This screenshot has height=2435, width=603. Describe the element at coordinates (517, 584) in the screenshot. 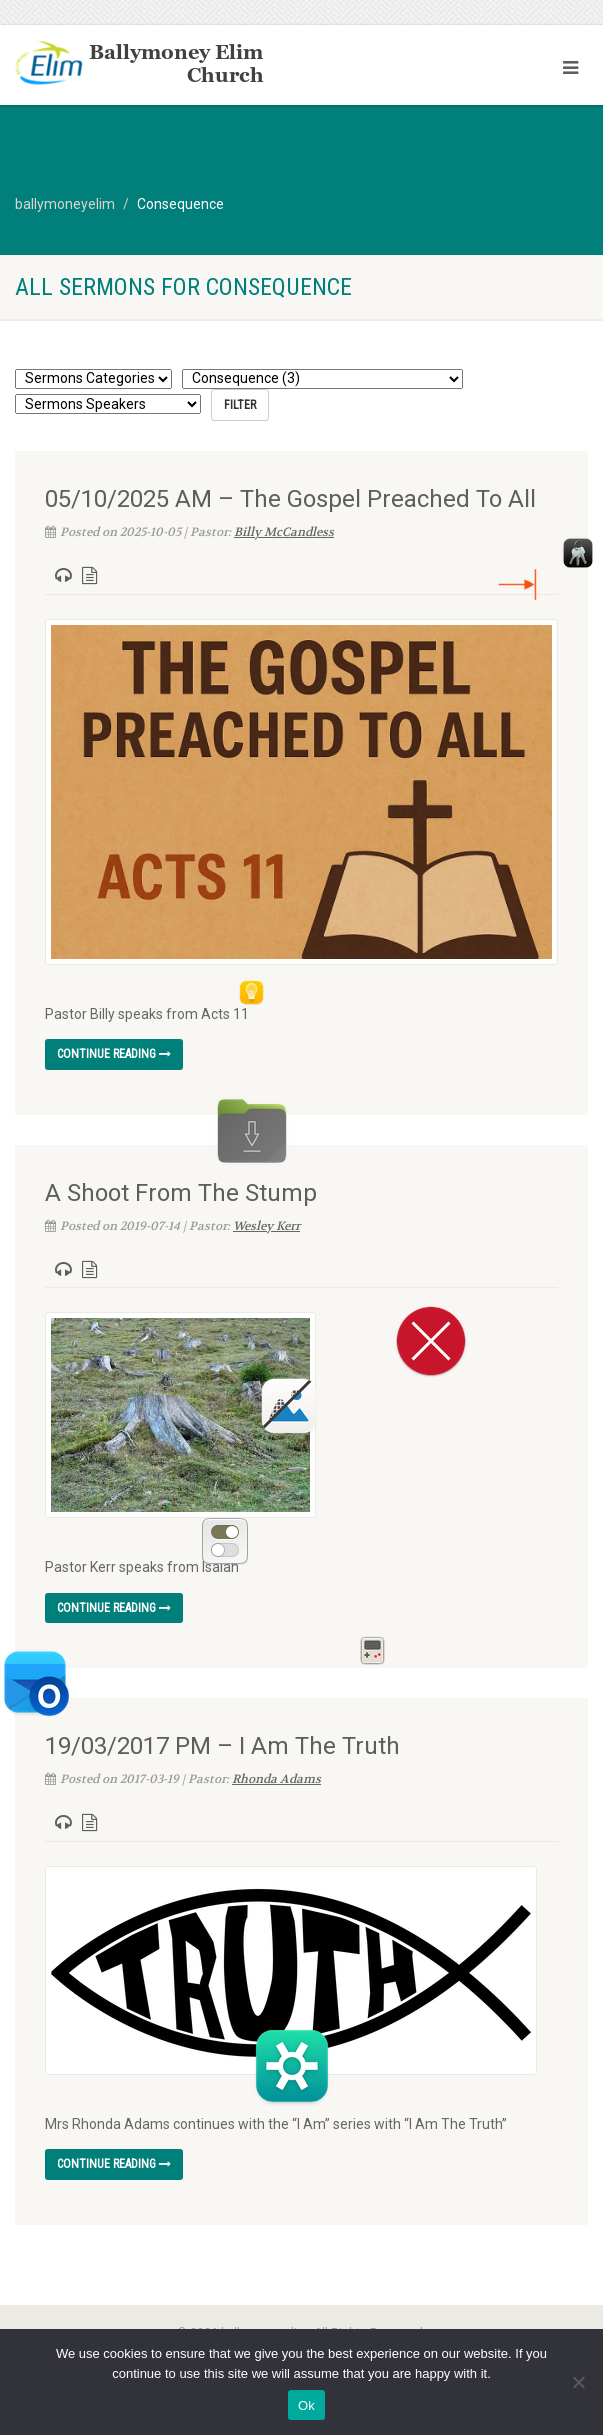

I see `go to the last item or page` at that location.